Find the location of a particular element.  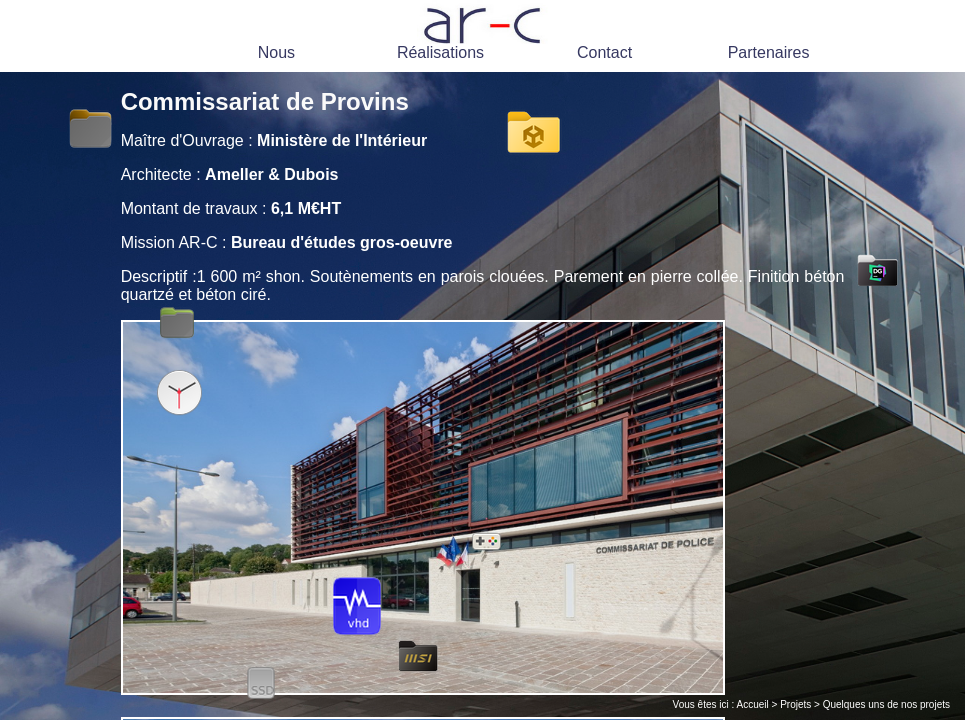

open date and time settings is located at coordinates (179, 392).